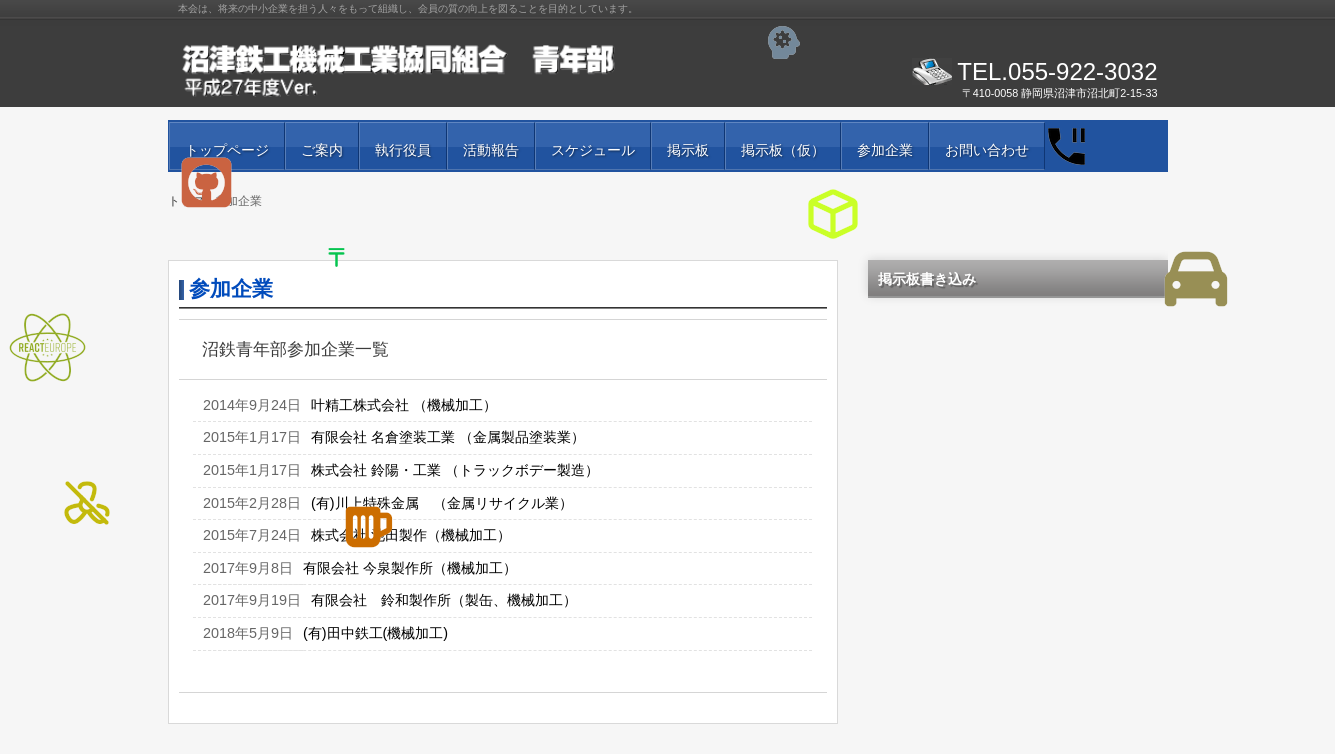  I want to click on select car or automobile option, so click(1196, 279).